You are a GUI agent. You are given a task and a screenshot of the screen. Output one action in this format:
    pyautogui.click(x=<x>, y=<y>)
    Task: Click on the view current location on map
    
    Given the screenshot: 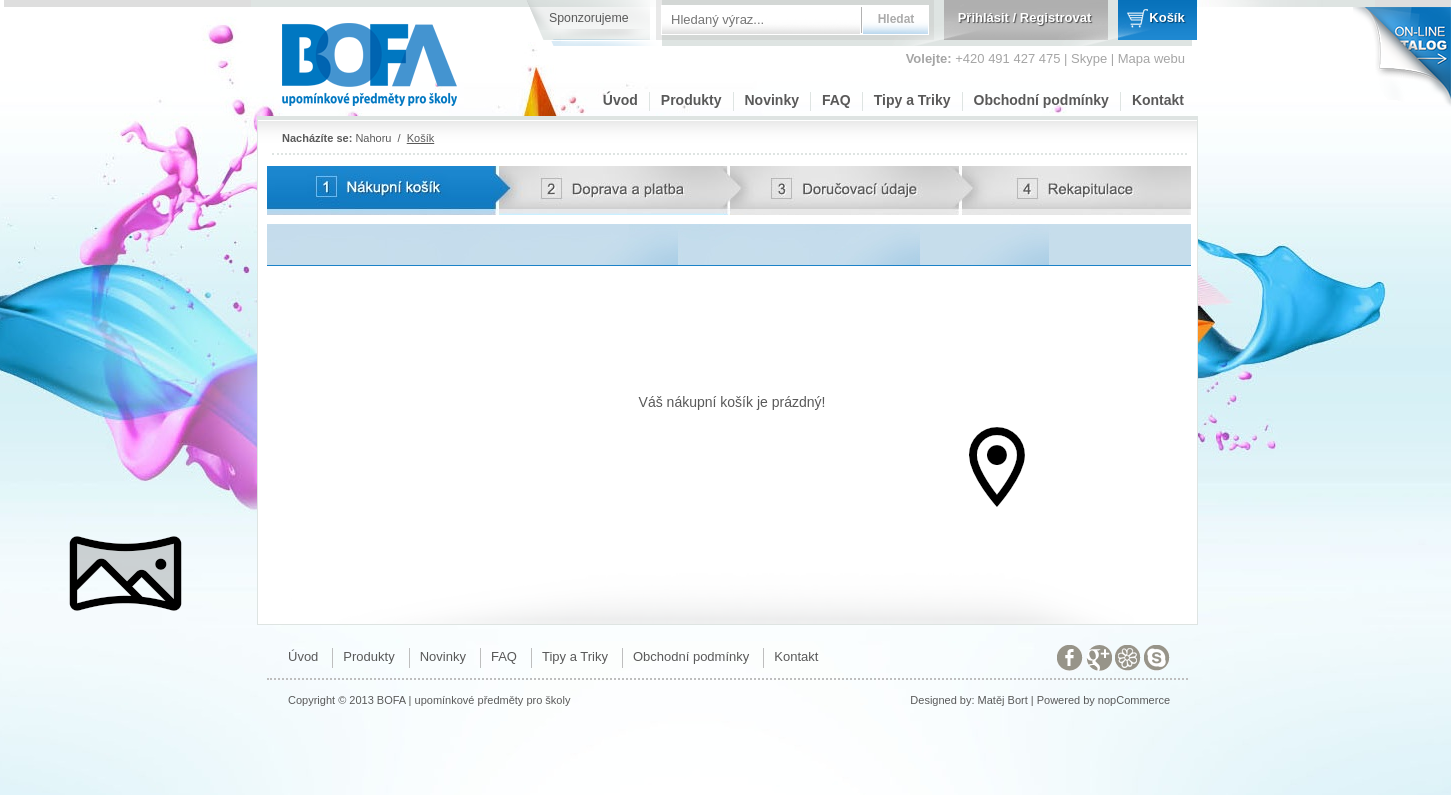 What is the action you would take?
    pyautogui.click(x=997, y=467)
    